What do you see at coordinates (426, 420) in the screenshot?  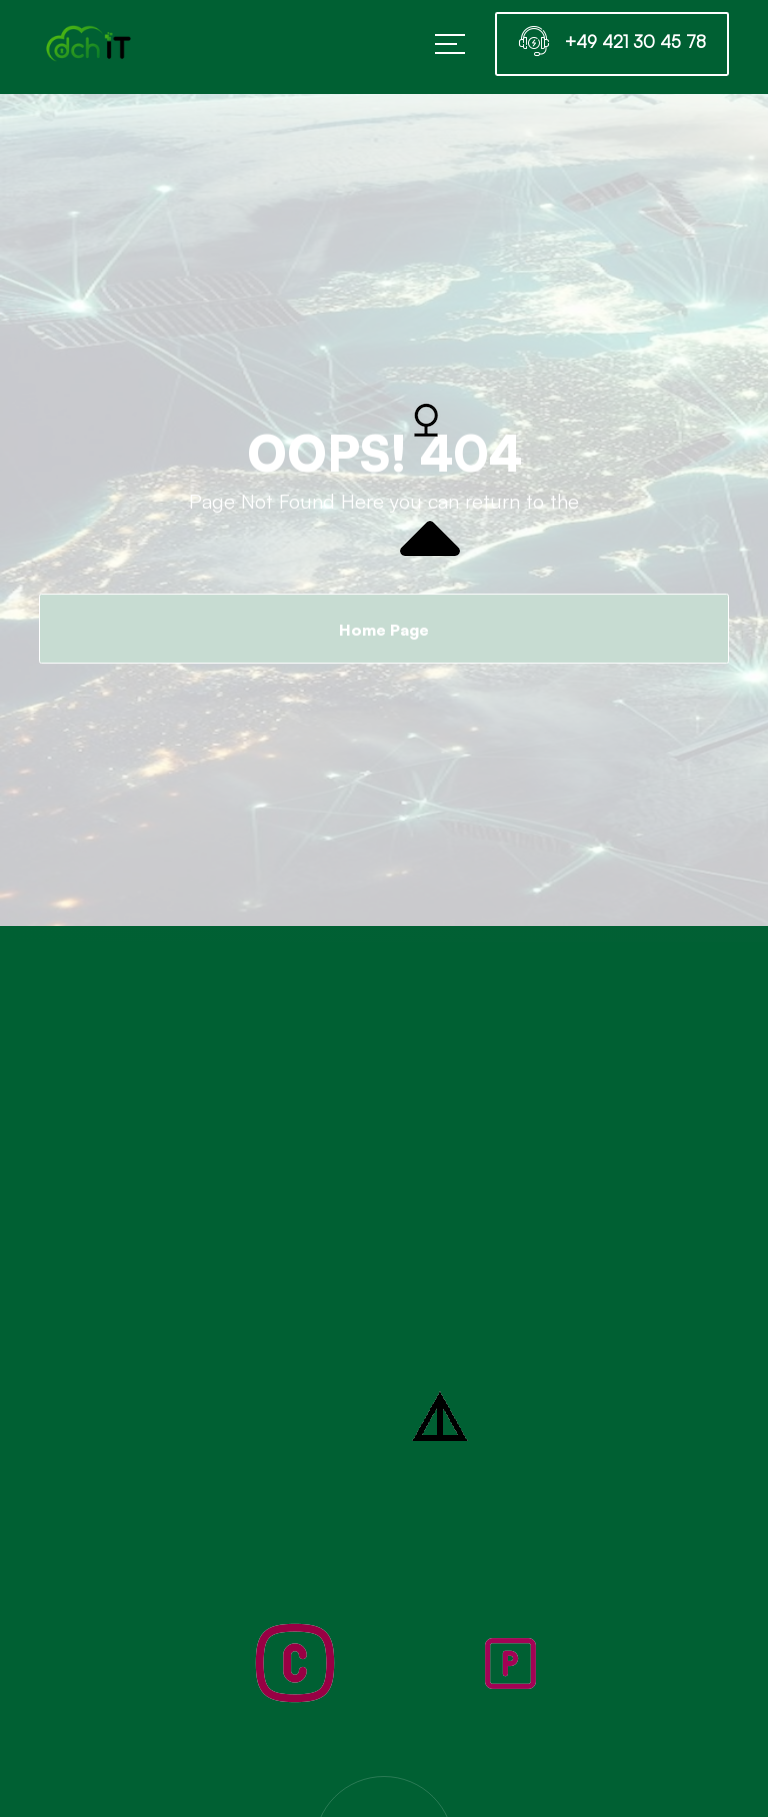 I see `view nature or outdoor-related content` at bounding box center [426, 420].